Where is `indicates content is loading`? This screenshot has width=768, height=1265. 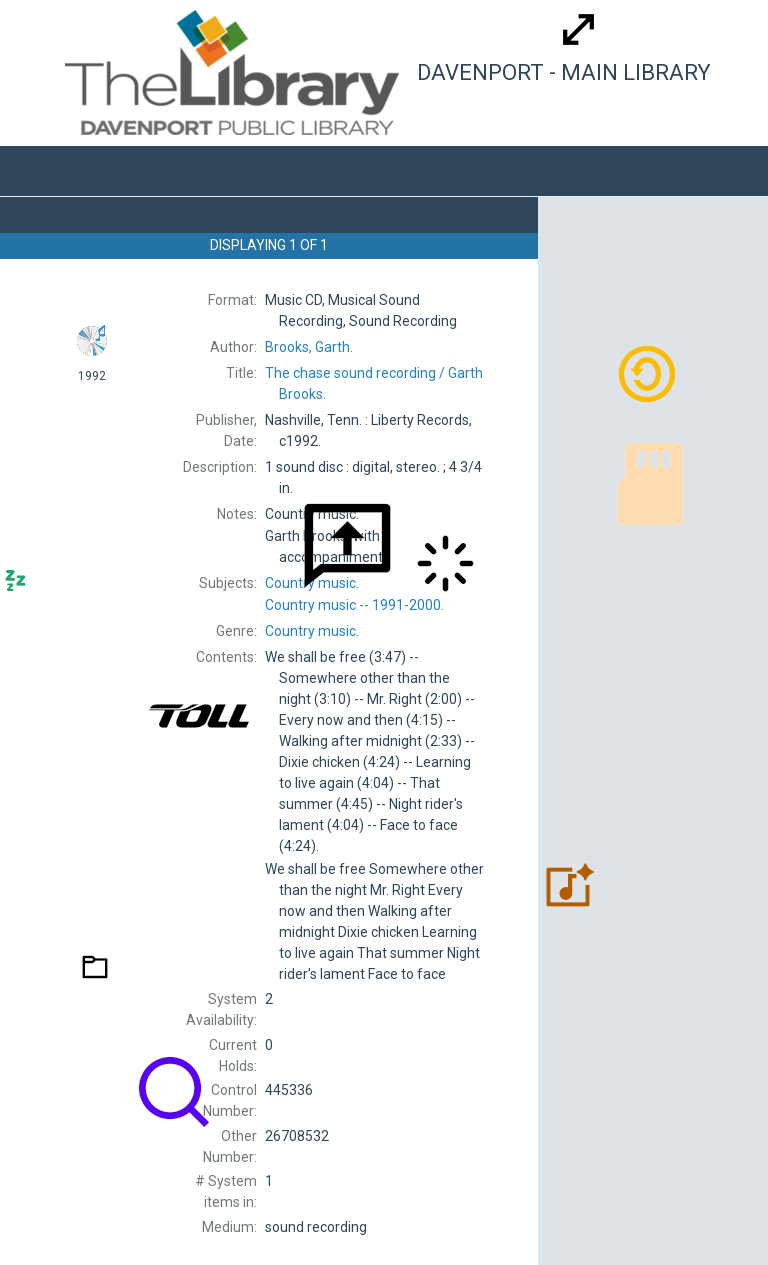
indicates content is loading is located at coordinates (445, 563).